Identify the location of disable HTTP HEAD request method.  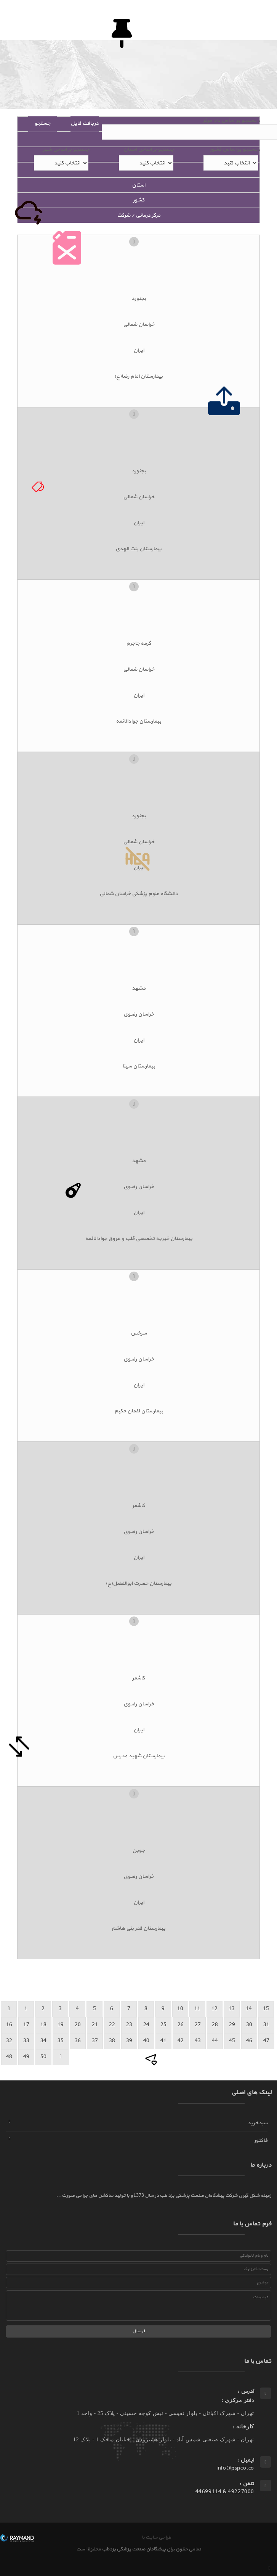
(138, 859).